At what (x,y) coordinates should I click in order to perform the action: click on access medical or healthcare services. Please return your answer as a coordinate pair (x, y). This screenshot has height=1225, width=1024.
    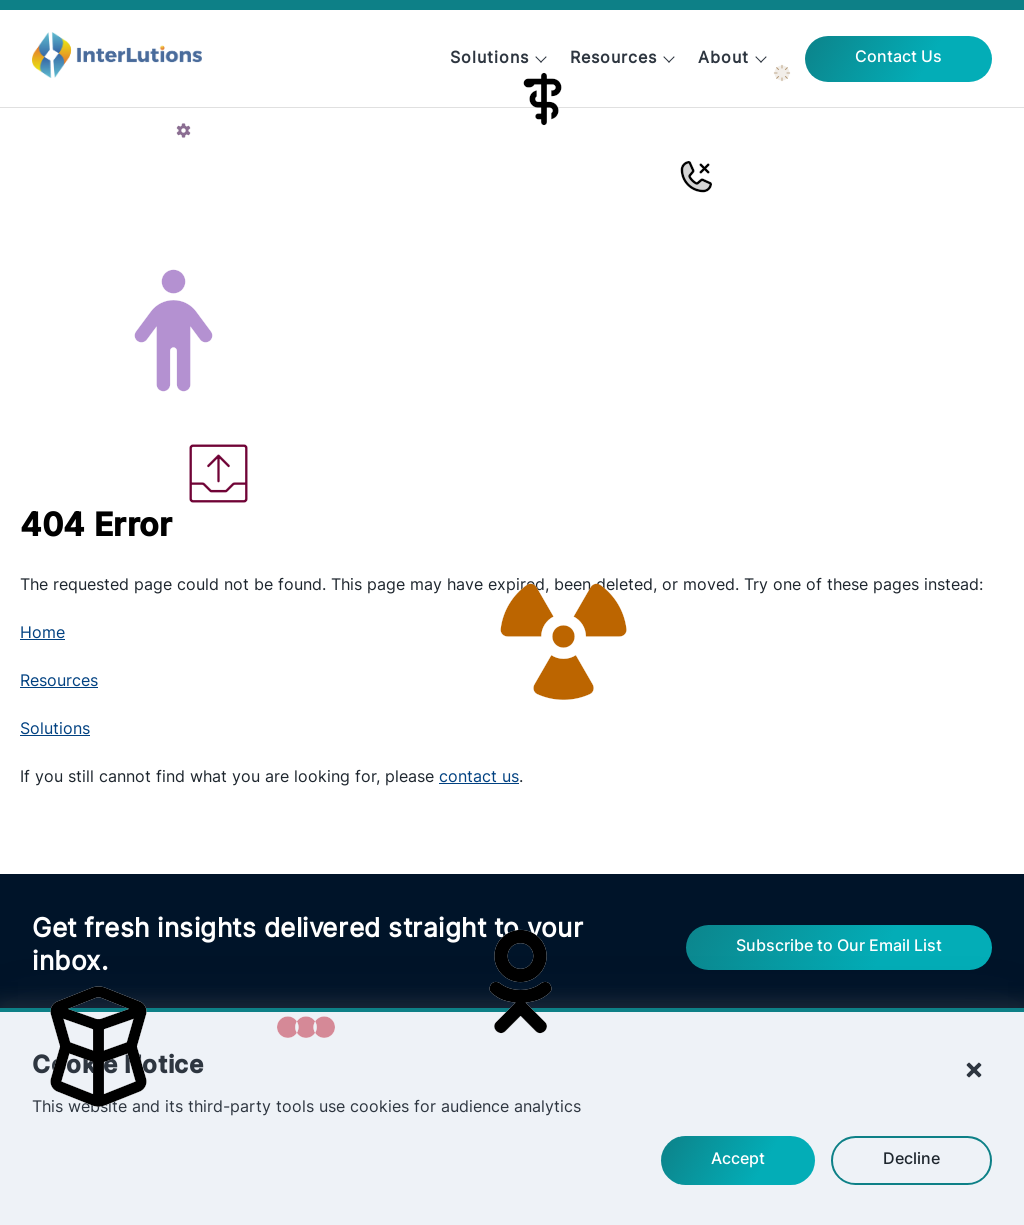
    Looking at the image, I should click on (544, 99).